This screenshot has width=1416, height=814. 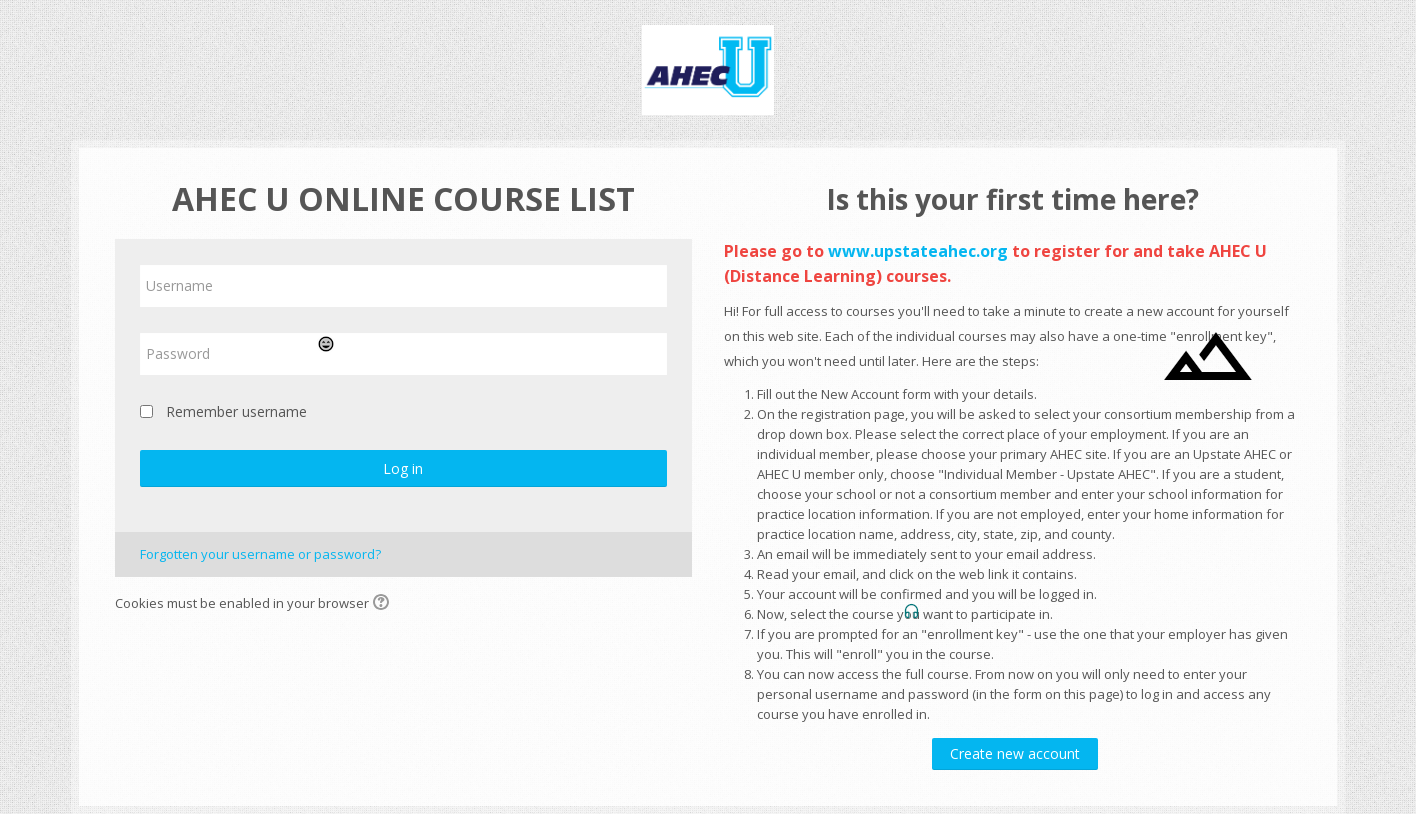 What do you see at coordinates (911, 611) in the screenshot?
I see `listen to audio or music` at bounding box center [911, 611].